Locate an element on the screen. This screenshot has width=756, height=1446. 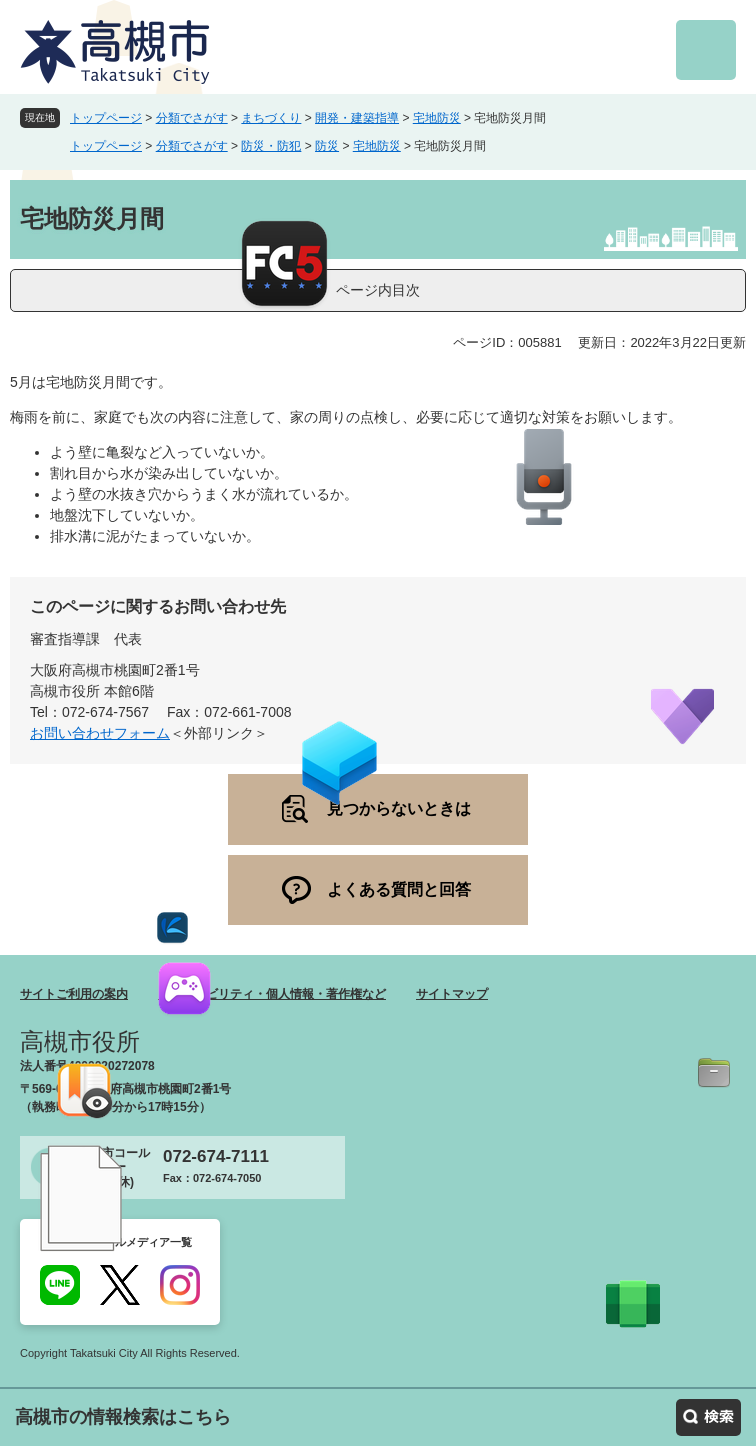
launch the KaOS linux distribution app is located at coordinates (172, 927).